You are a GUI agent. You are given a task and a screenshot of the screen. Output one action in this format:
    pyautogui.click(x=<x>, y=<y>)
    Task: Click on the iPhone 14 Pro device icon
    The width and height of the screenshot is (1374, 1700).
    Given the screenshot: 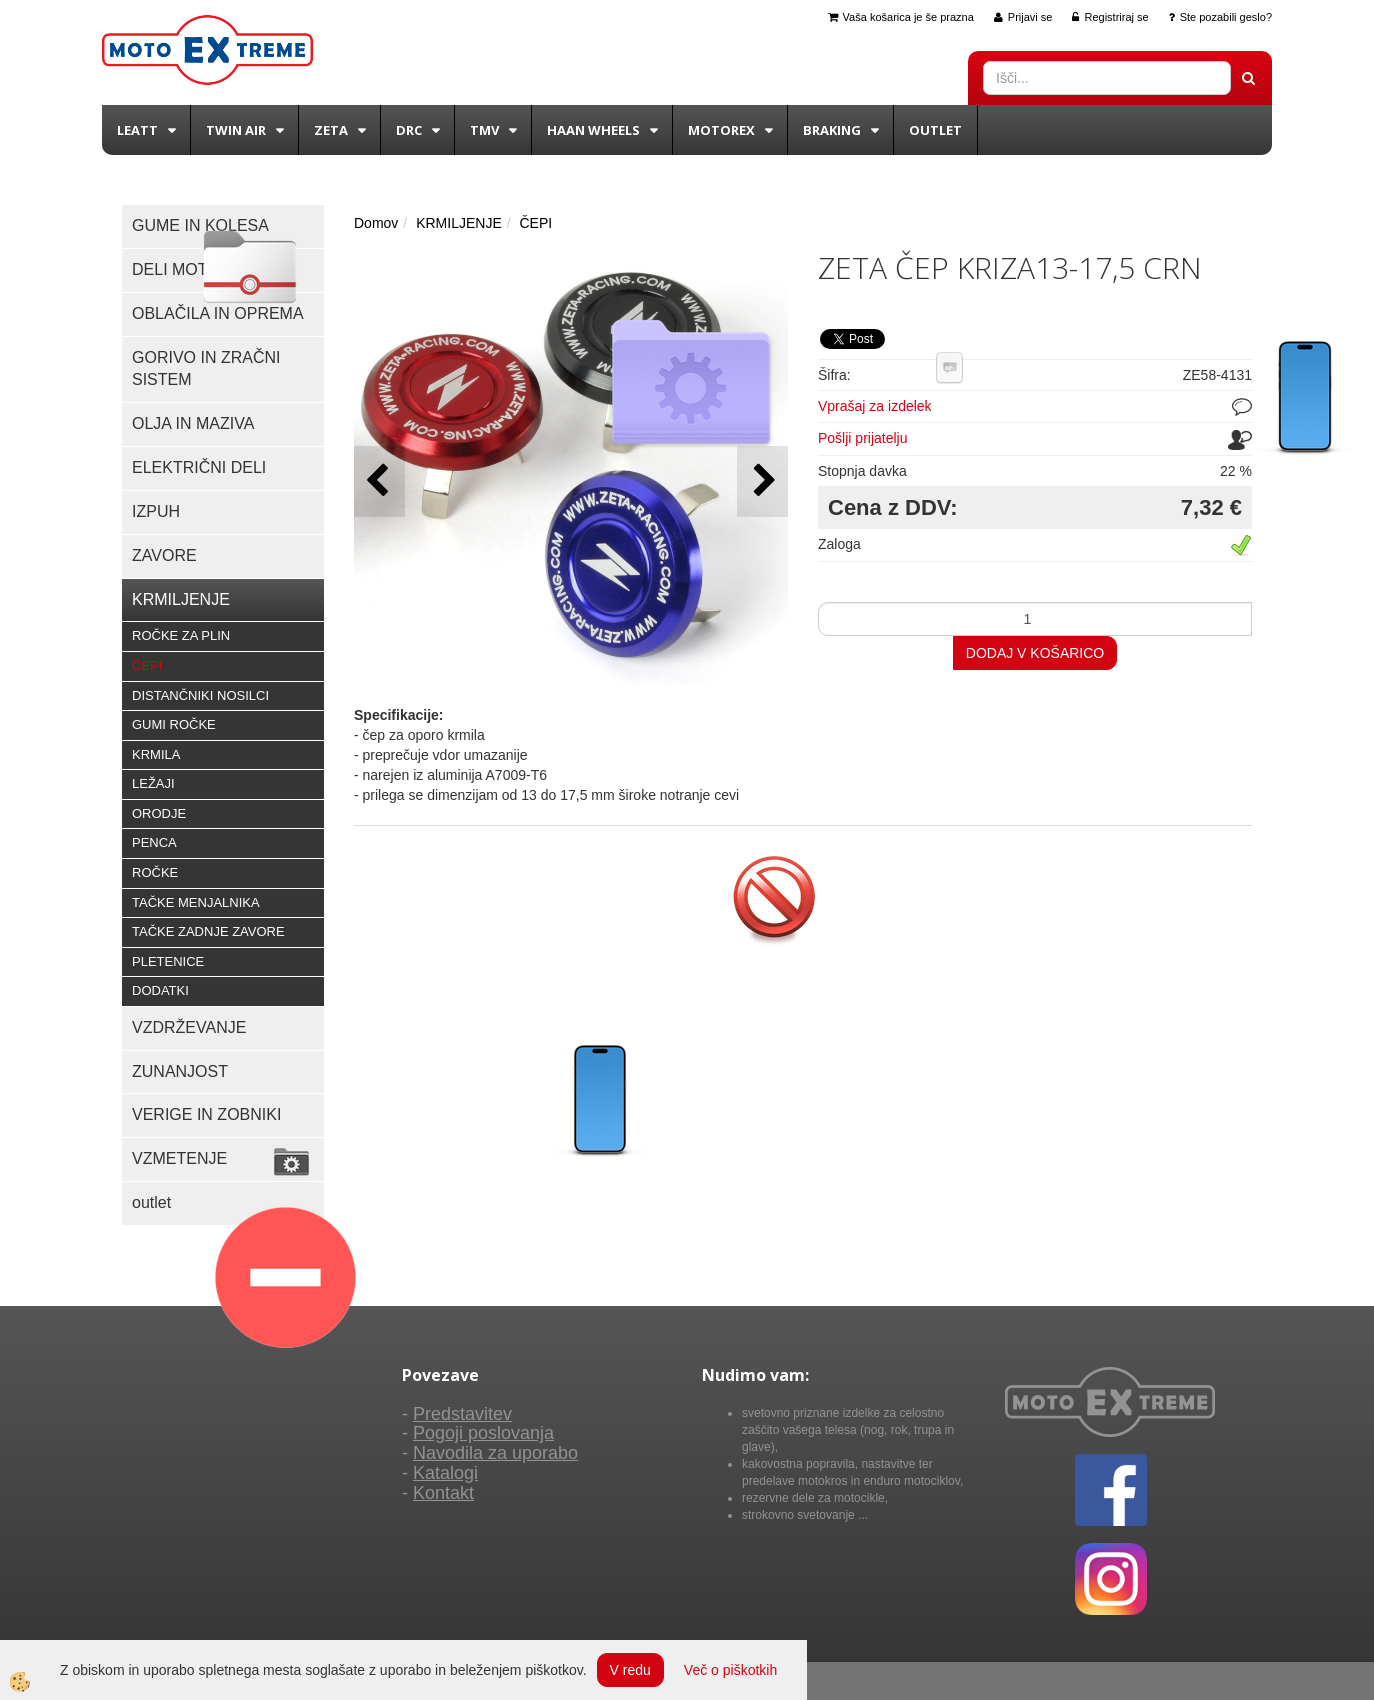 What is the action you would take?
    pyautogui.click(x=600, y=1101)
    